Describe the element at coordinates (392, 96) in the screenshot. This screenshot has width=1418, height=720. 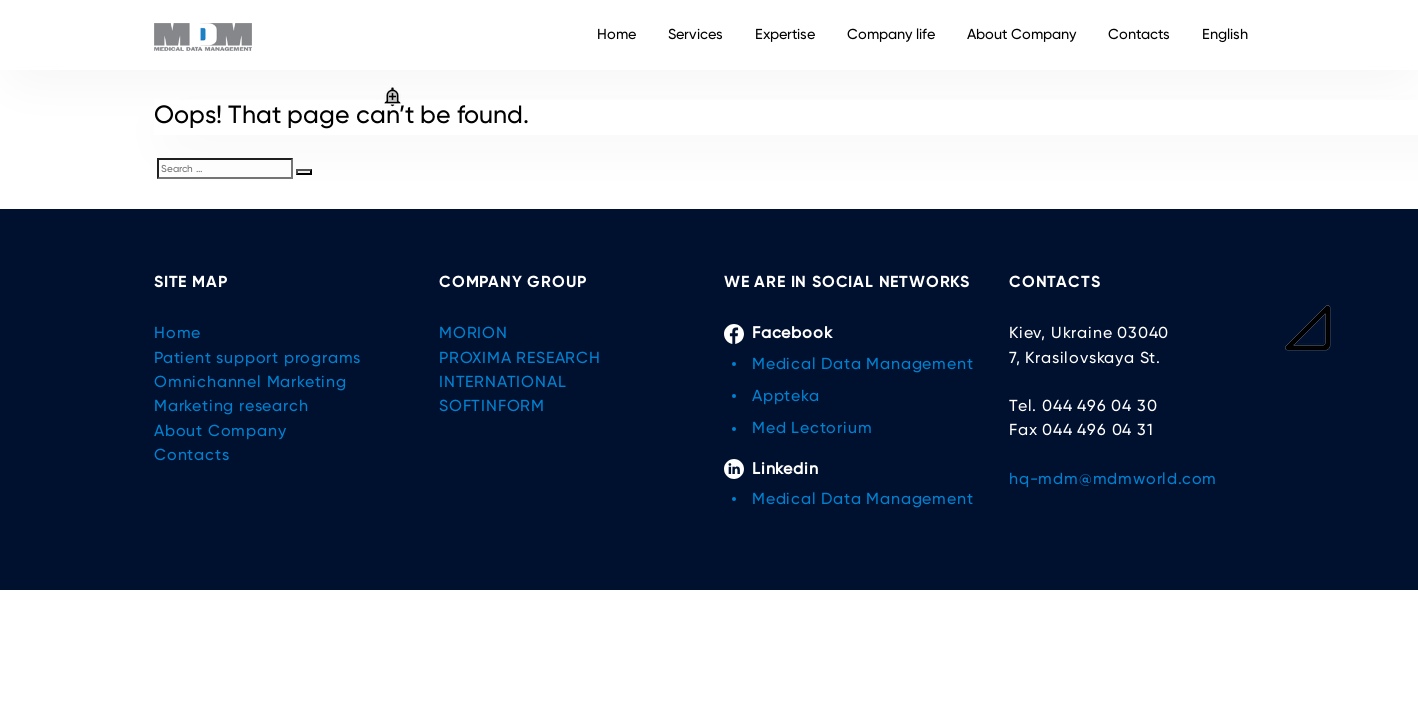
I see `add a new alert or notification` at that location.